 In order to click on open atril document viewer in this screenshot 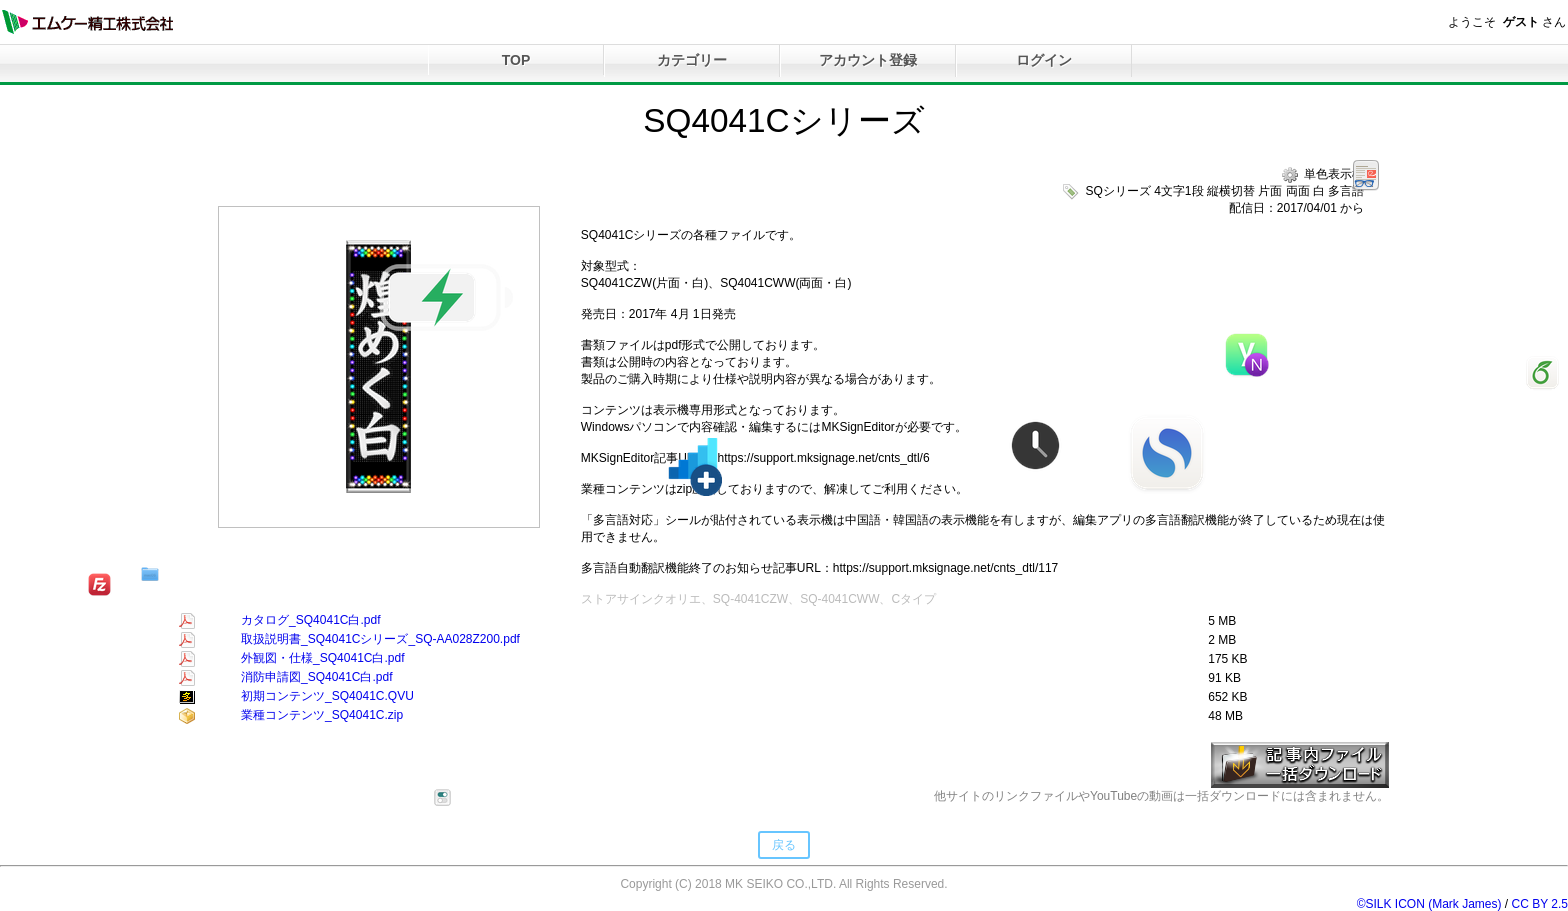, I will do `click(1366, 175)`.